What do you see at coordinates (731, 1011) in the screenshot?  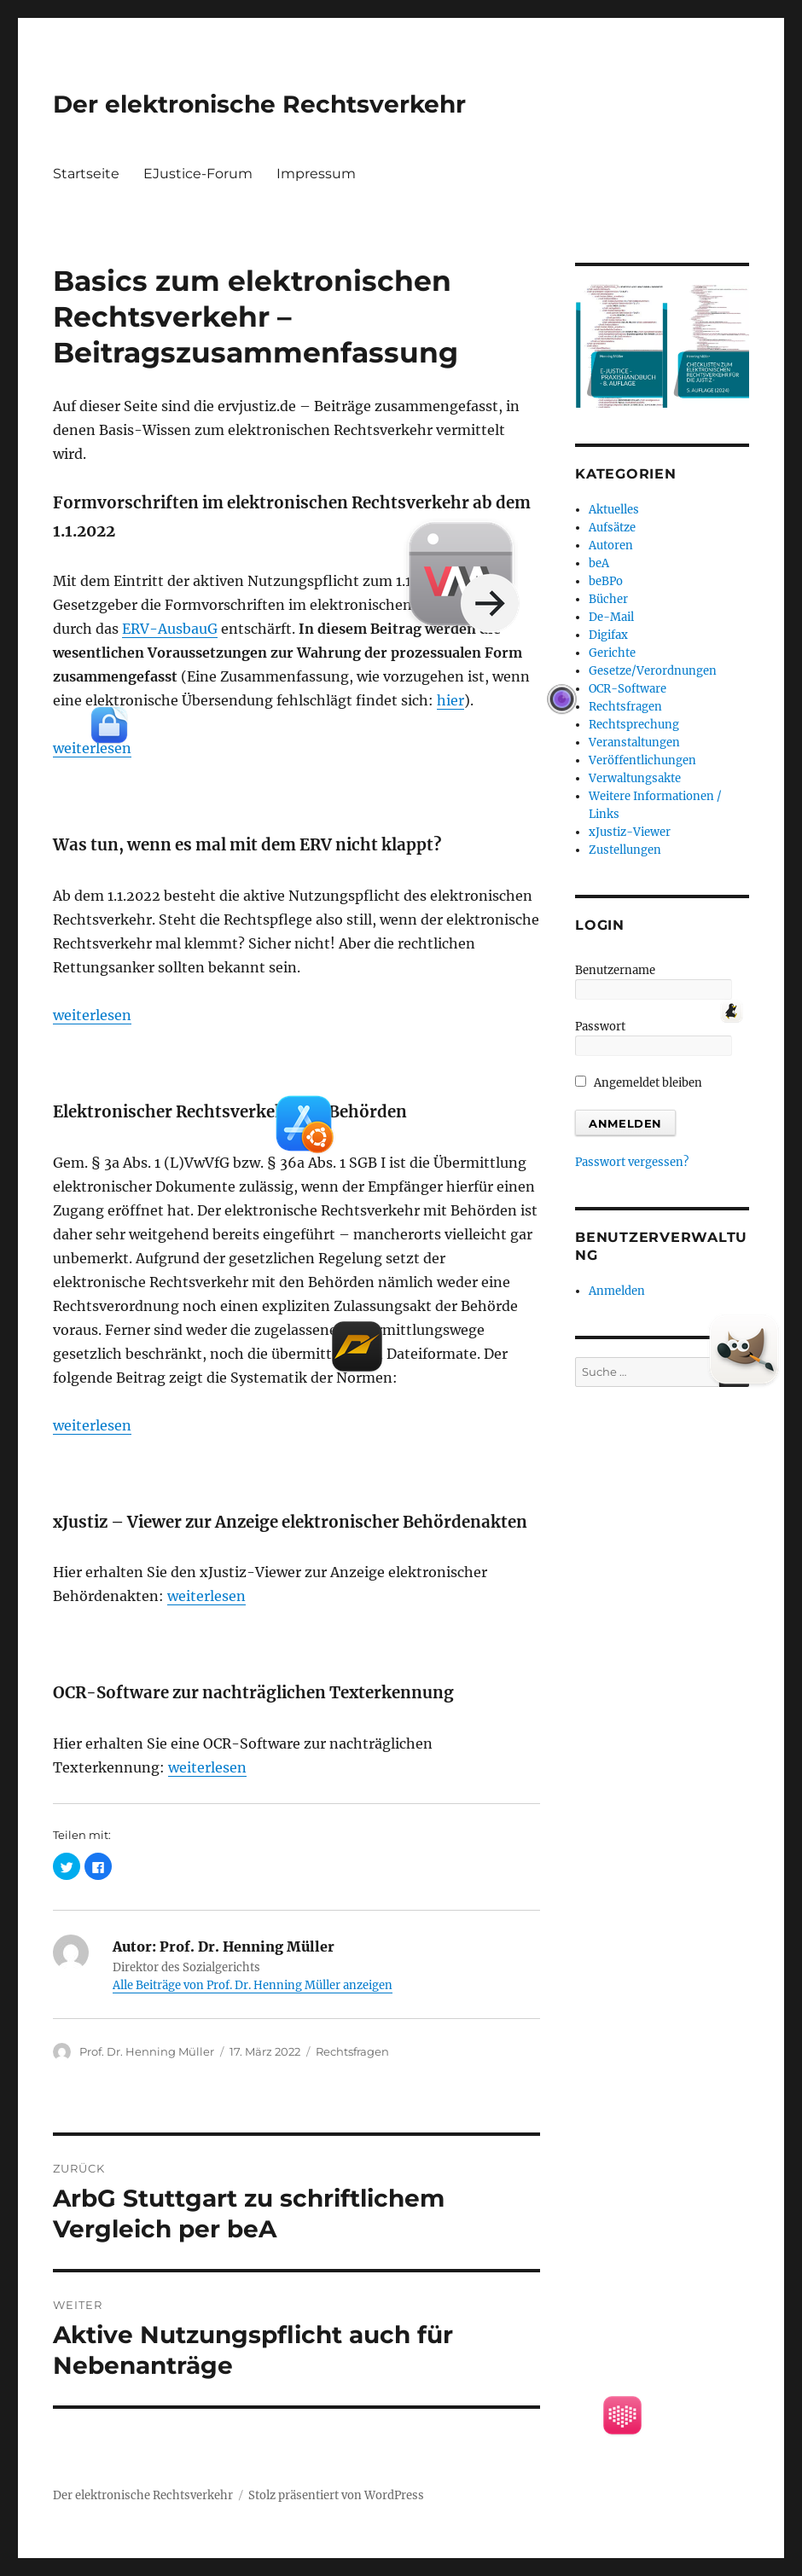 I see `launch supertux game` at bounding box center [731, 1011].